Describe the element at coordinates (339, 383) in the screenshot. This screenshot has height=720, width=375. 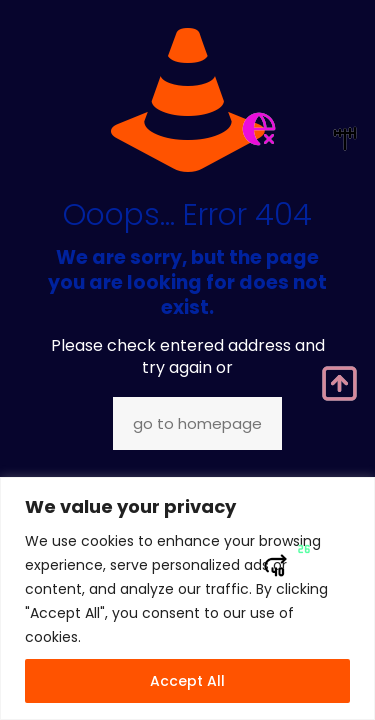
I see `upload a file or document` at that location.